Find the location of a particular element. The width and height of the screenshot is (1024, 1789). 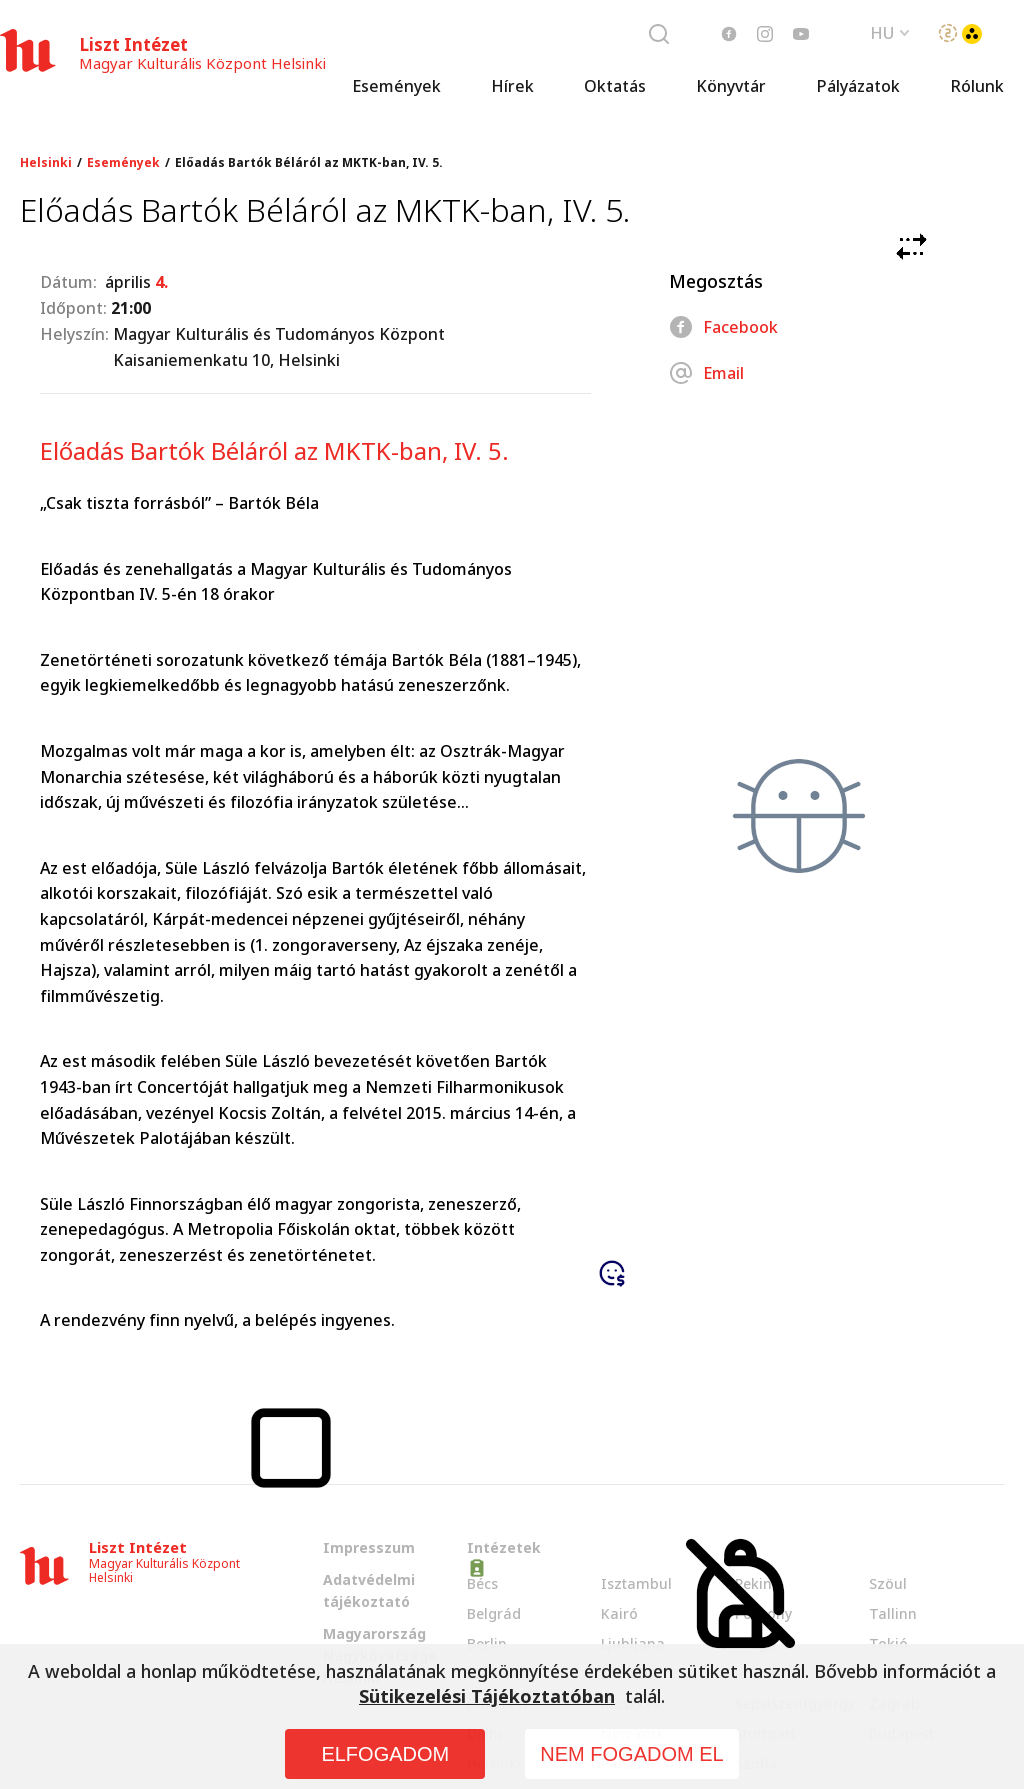

step 2 of a multi-step process is located at coordinates (948, 33).